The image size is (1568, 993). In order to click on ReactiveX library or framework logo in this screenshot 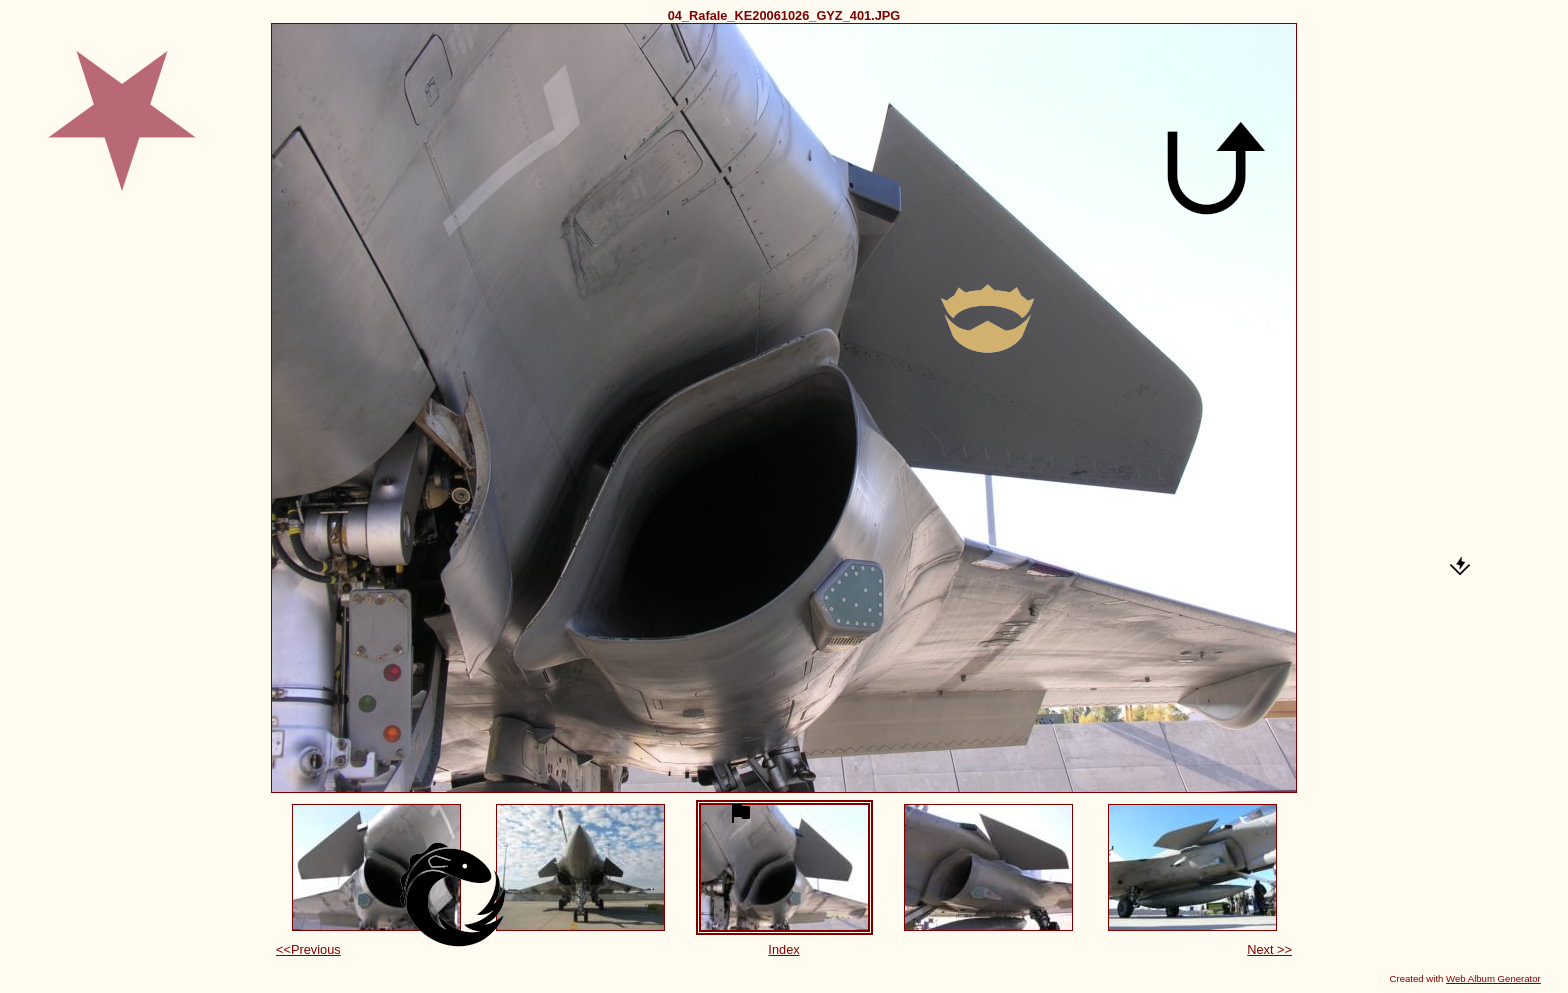, I will do `click(452, 894)`.